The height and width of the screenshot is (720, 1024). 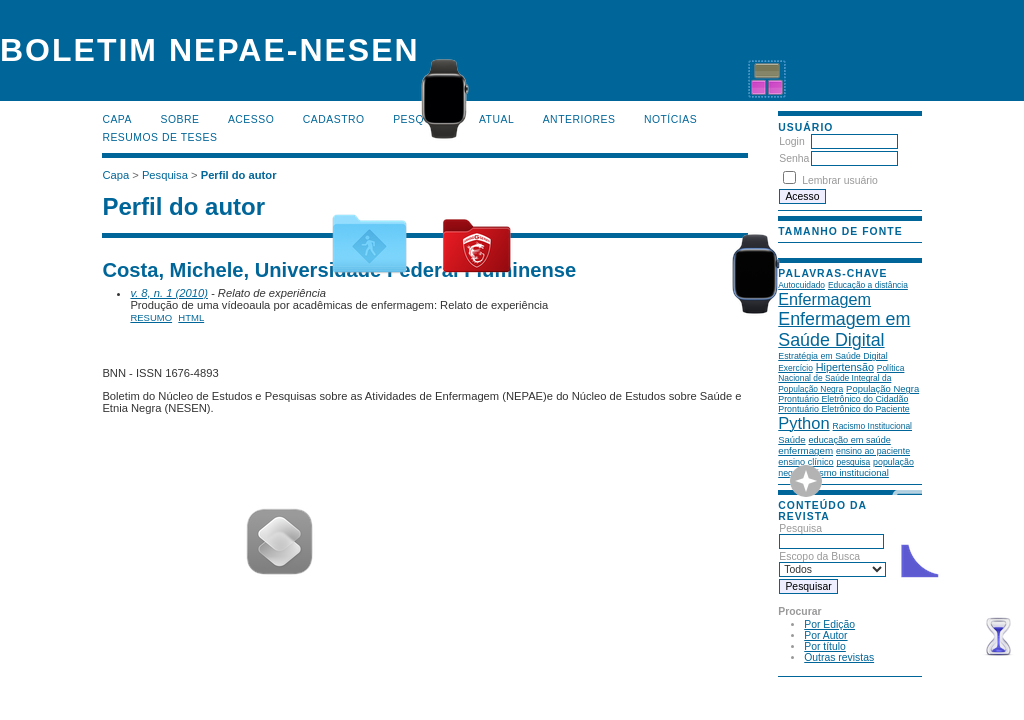 What do you see at coordinates (767, 79) in the screenshot?
I see `select all items in the current view` at bounding box center [767, 79].